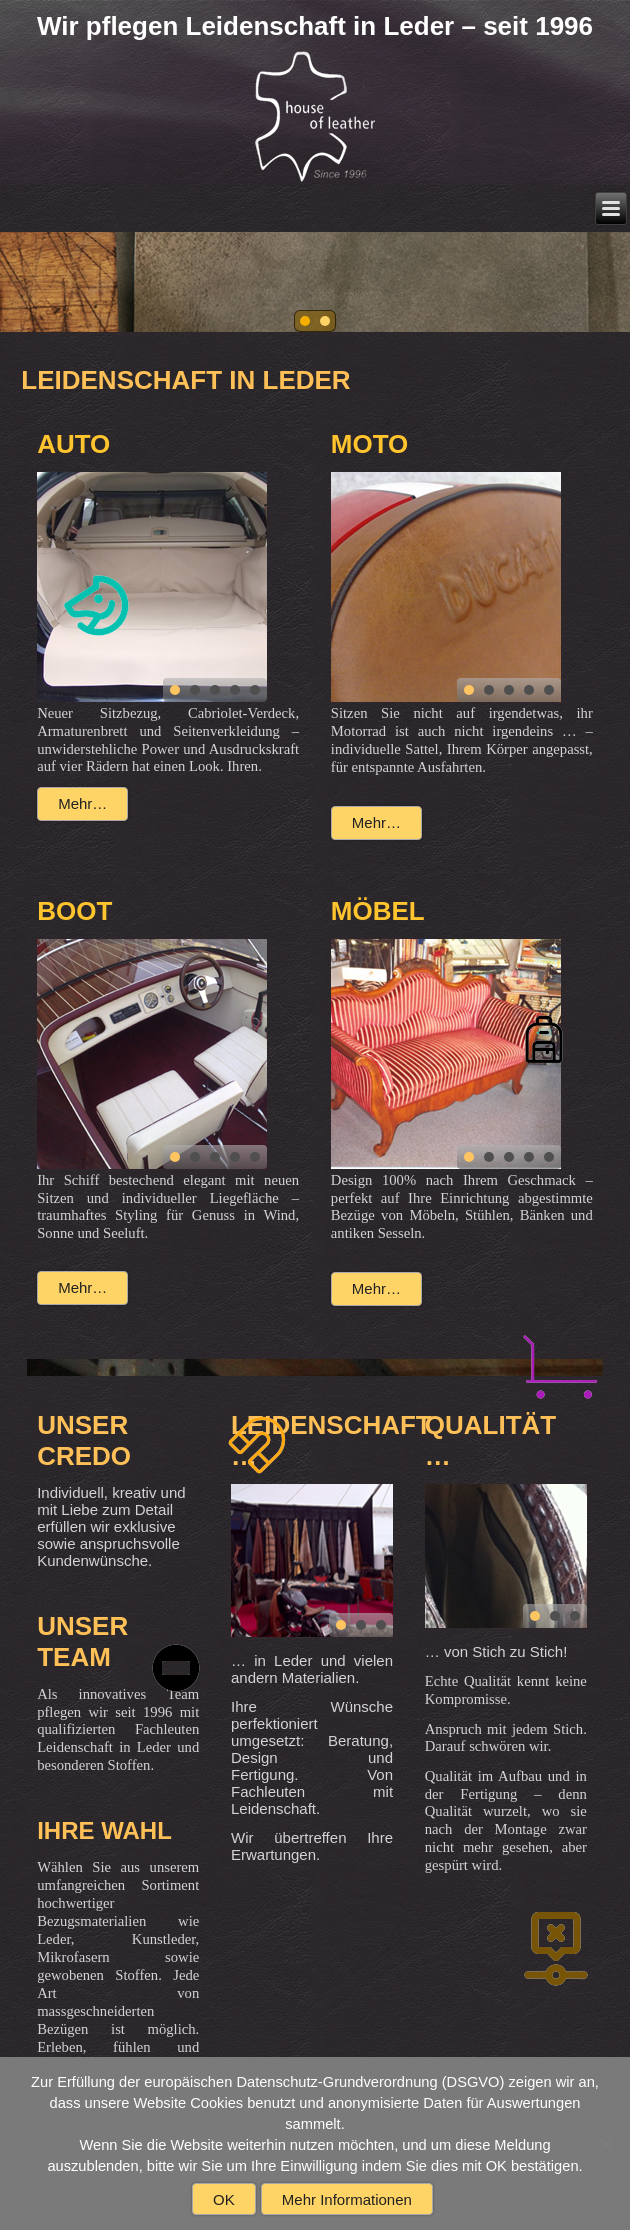 This screenshot has width=630, height=2230. I want to click on activate magnetic snap or alignment tool, so click(258, 1444).